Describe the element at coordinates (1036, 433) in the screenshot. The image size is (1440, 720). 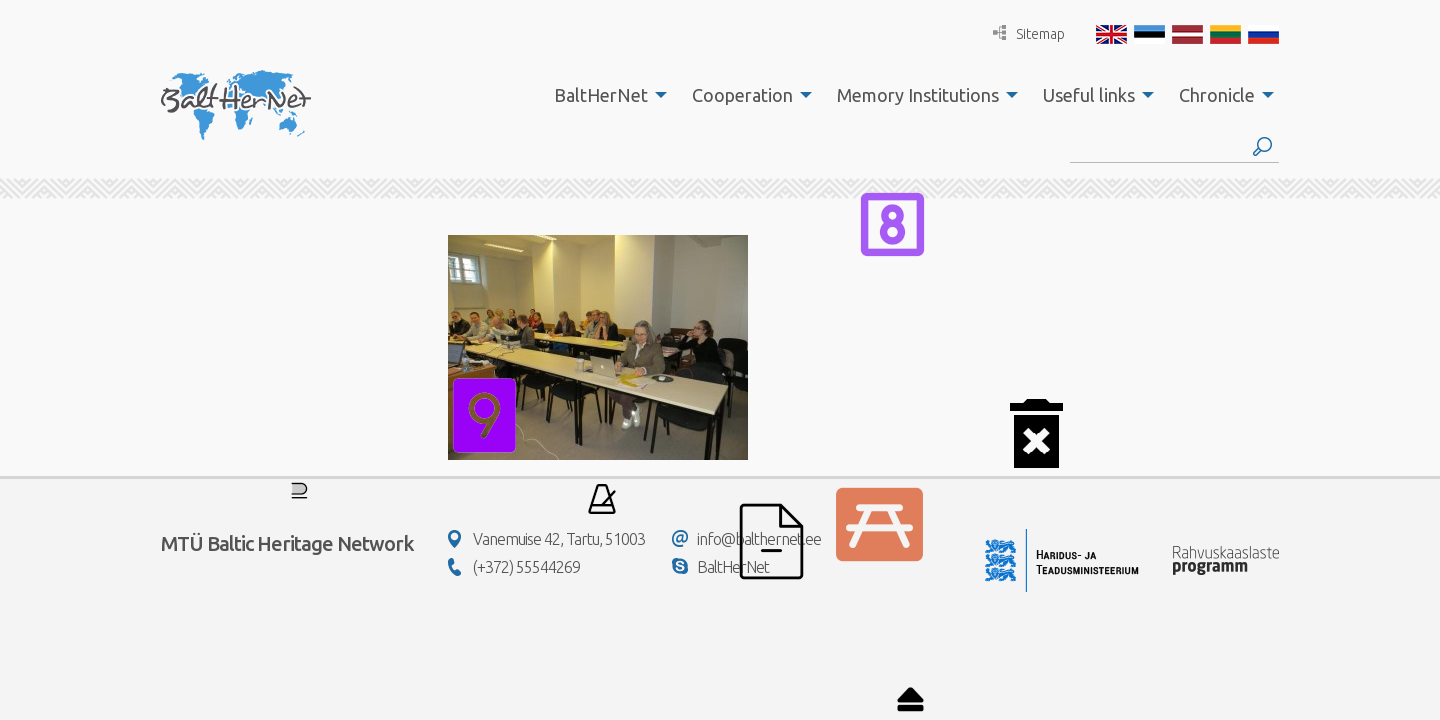
I see `permanently delete item` at that location.